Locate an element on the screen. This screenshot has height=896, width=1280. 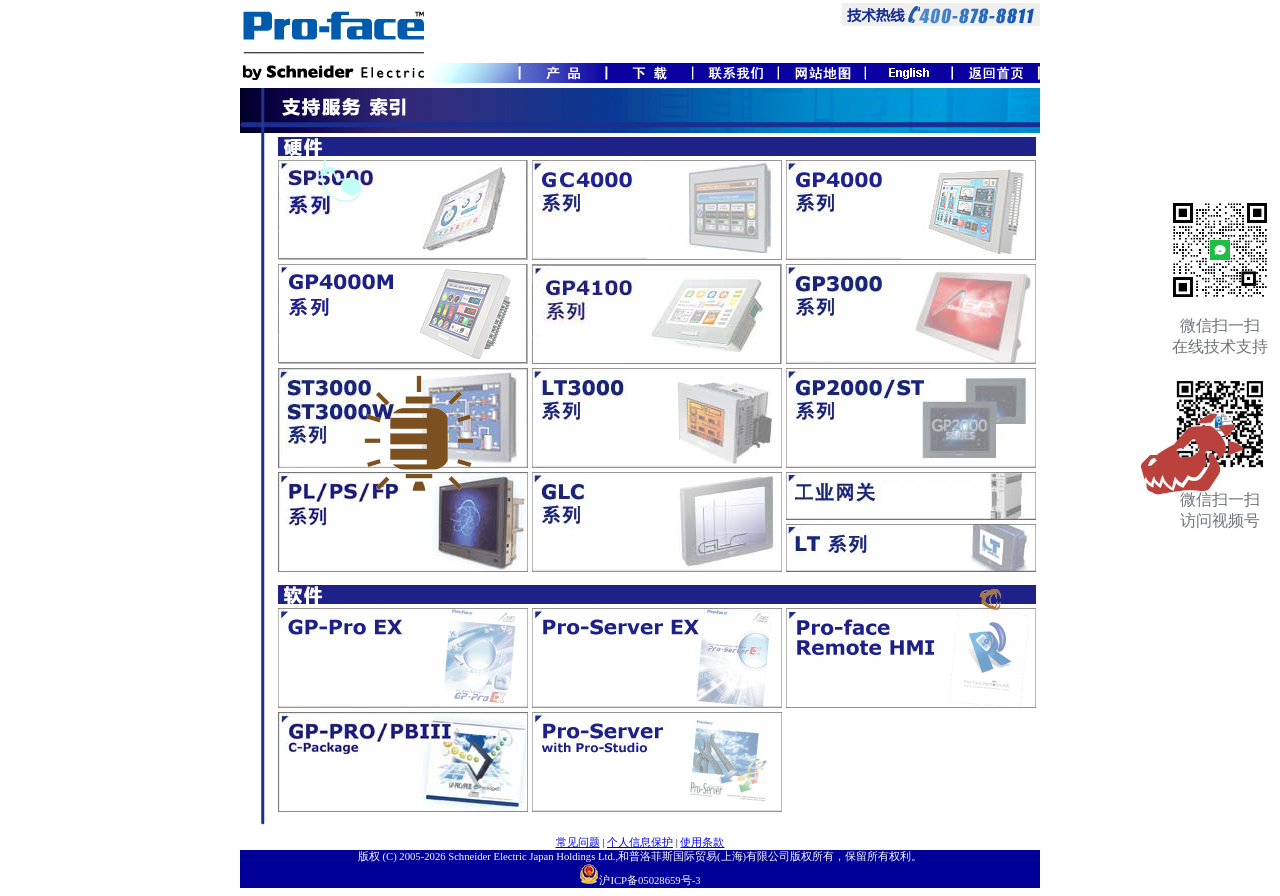
select eggplant/aubergine ingredient is located at coordinates (340, 181).